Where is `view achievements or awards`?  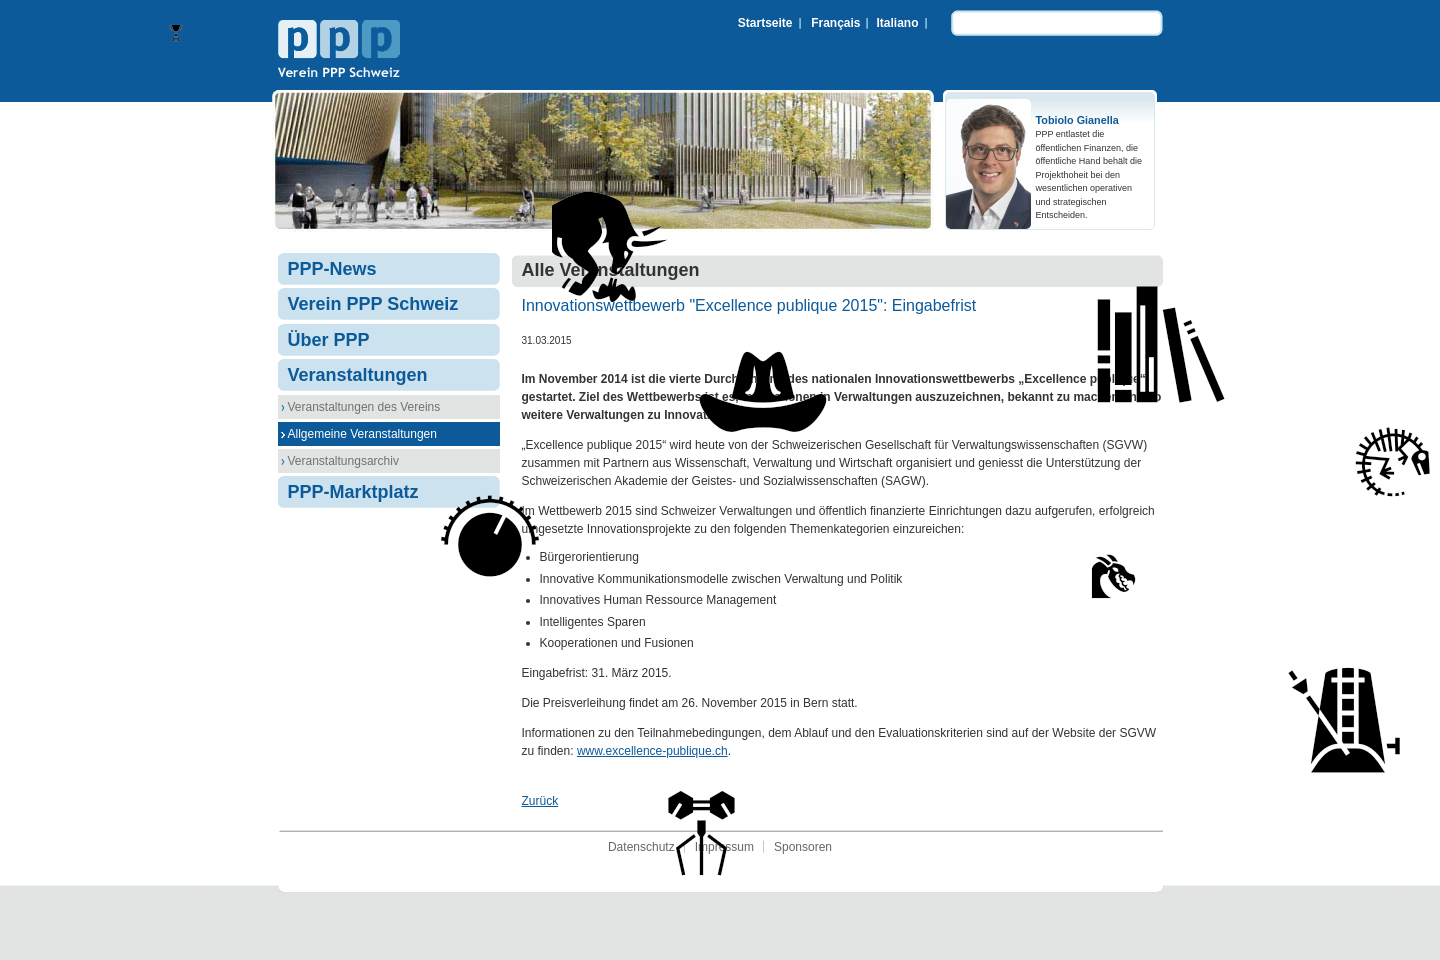
view achievements or awards is located at coordinates (176, 33).